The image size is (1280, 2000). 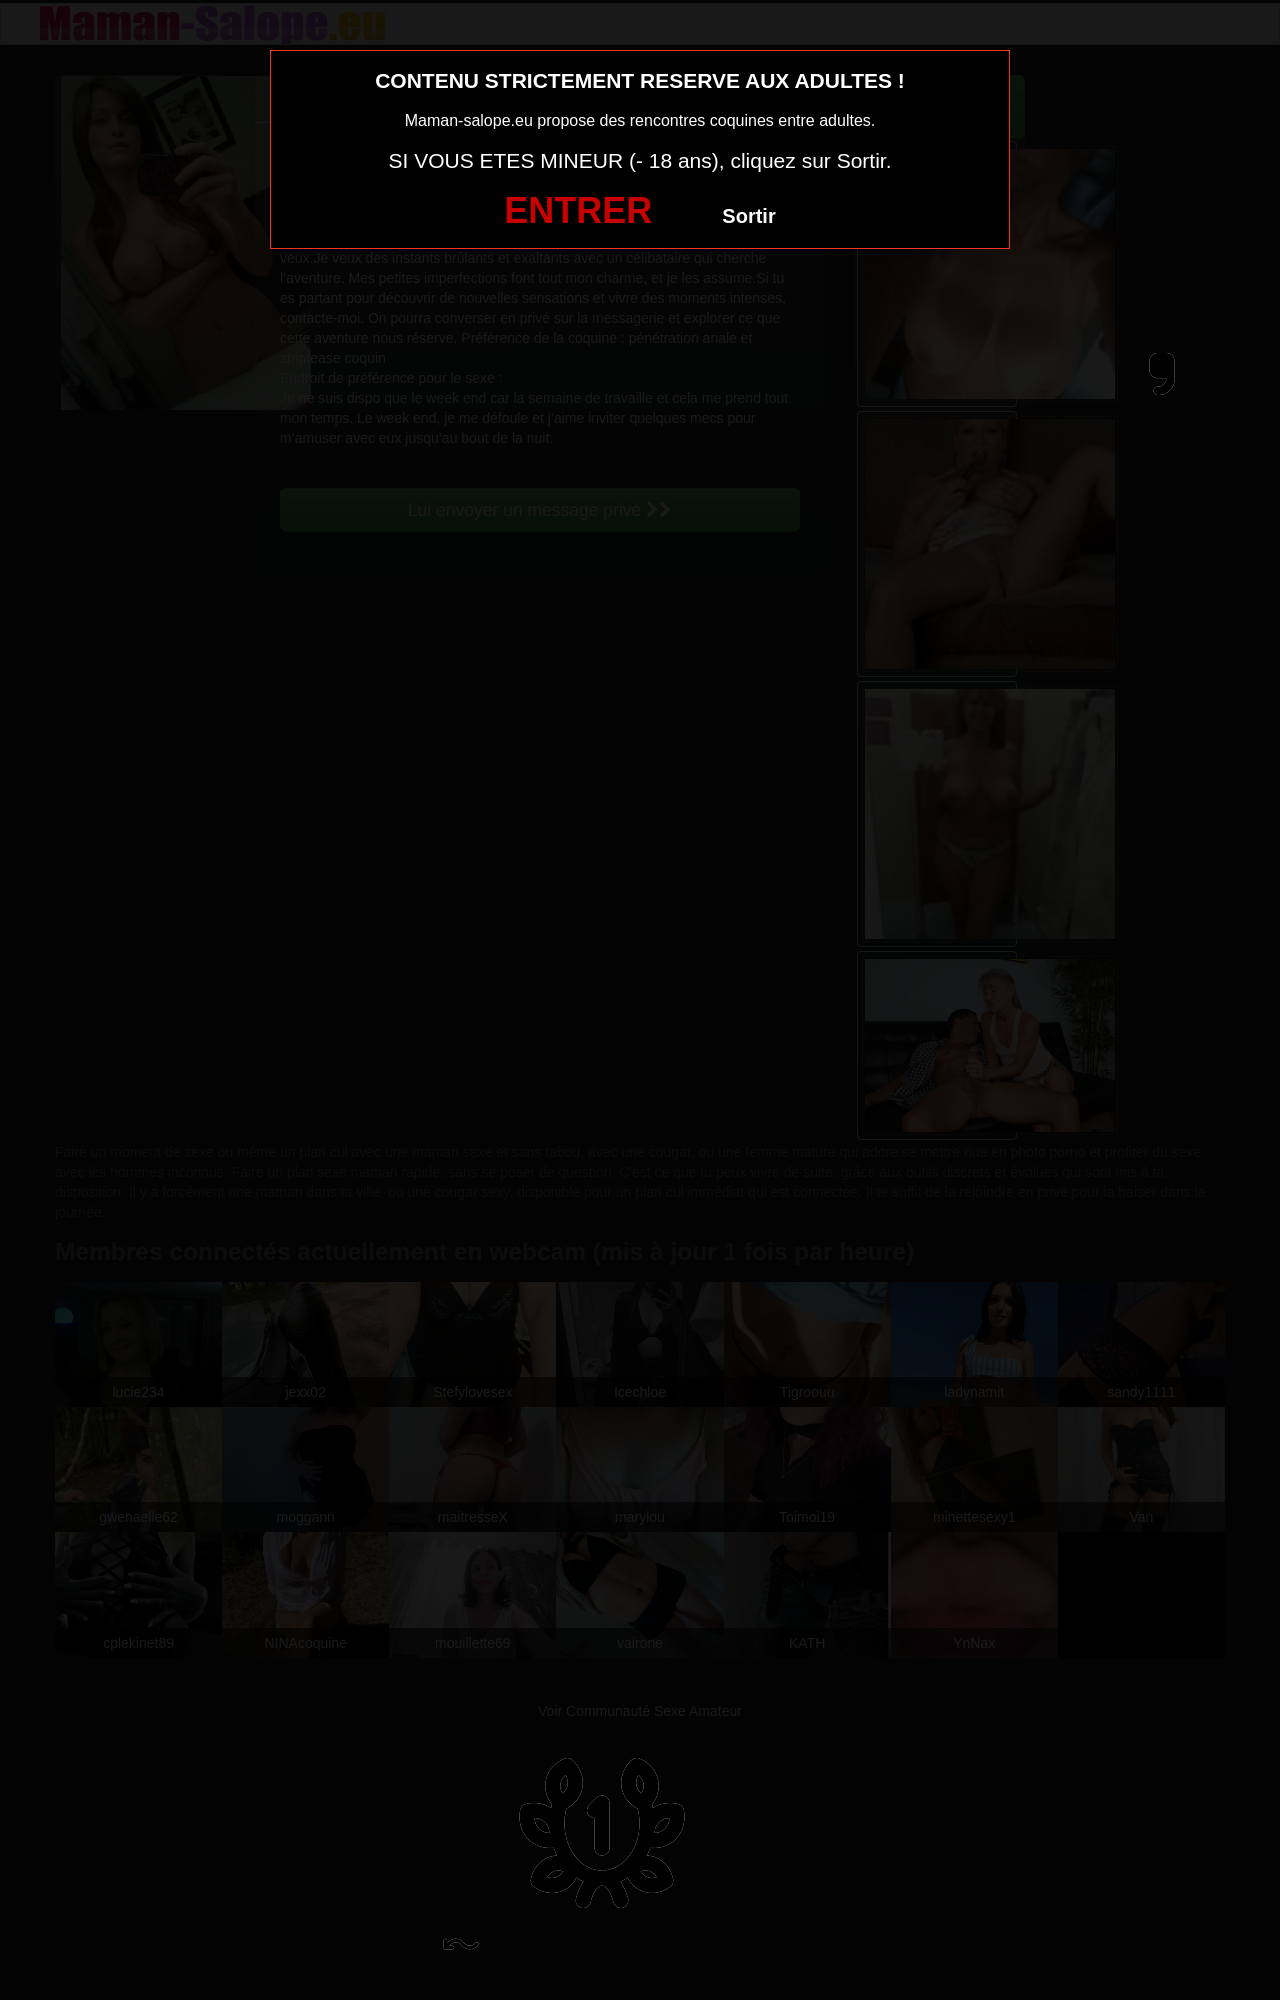 What do you see at coordinates (602, 1833) in the screenshot?
I see `indicates first place or winner status` at bounding box center [602, 1833].